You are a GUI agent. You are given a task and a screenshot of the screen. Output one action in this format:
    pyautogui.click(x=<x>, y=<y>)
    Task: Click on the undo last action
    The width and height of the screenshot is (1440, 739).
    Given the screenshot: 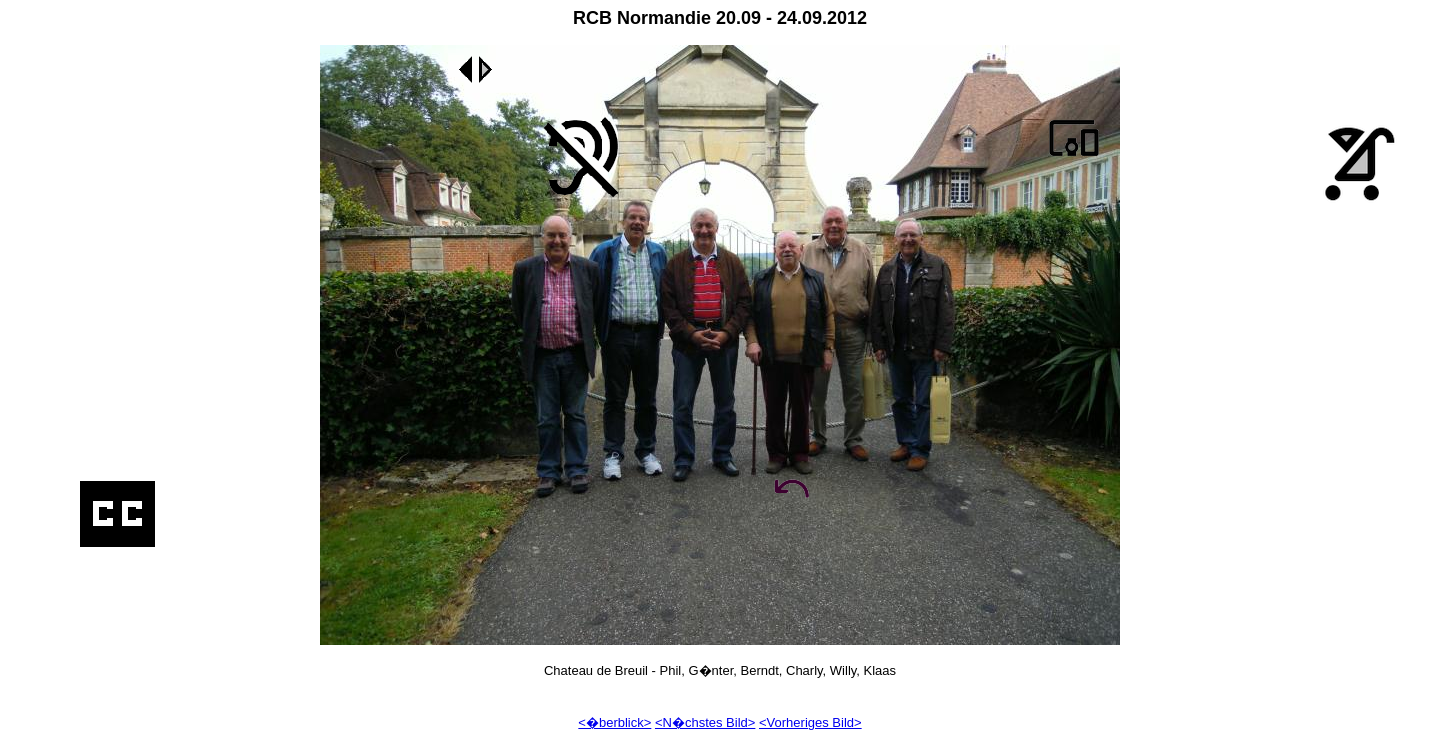 What is the action you would take?
    pyautogui.click(x=792, y=487)
    